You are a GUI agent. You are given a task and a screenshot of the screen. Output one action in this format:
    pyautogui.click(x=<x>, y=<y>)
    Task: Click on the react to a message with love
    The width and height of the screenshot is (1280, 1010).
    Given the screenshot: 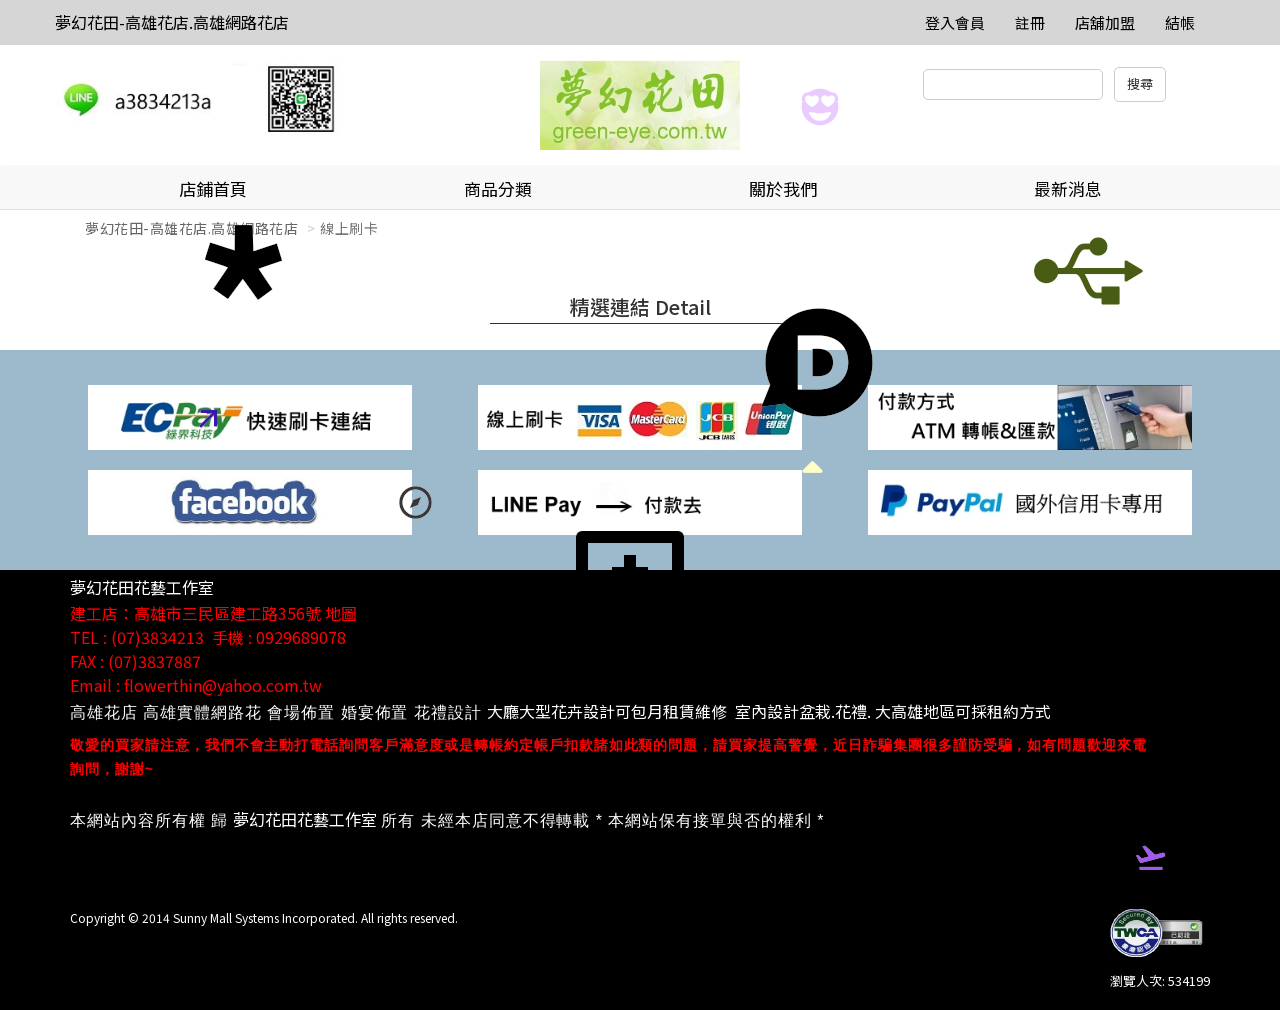 What is the action you would take?
    pyautogui.click(x=820, y=107)
    